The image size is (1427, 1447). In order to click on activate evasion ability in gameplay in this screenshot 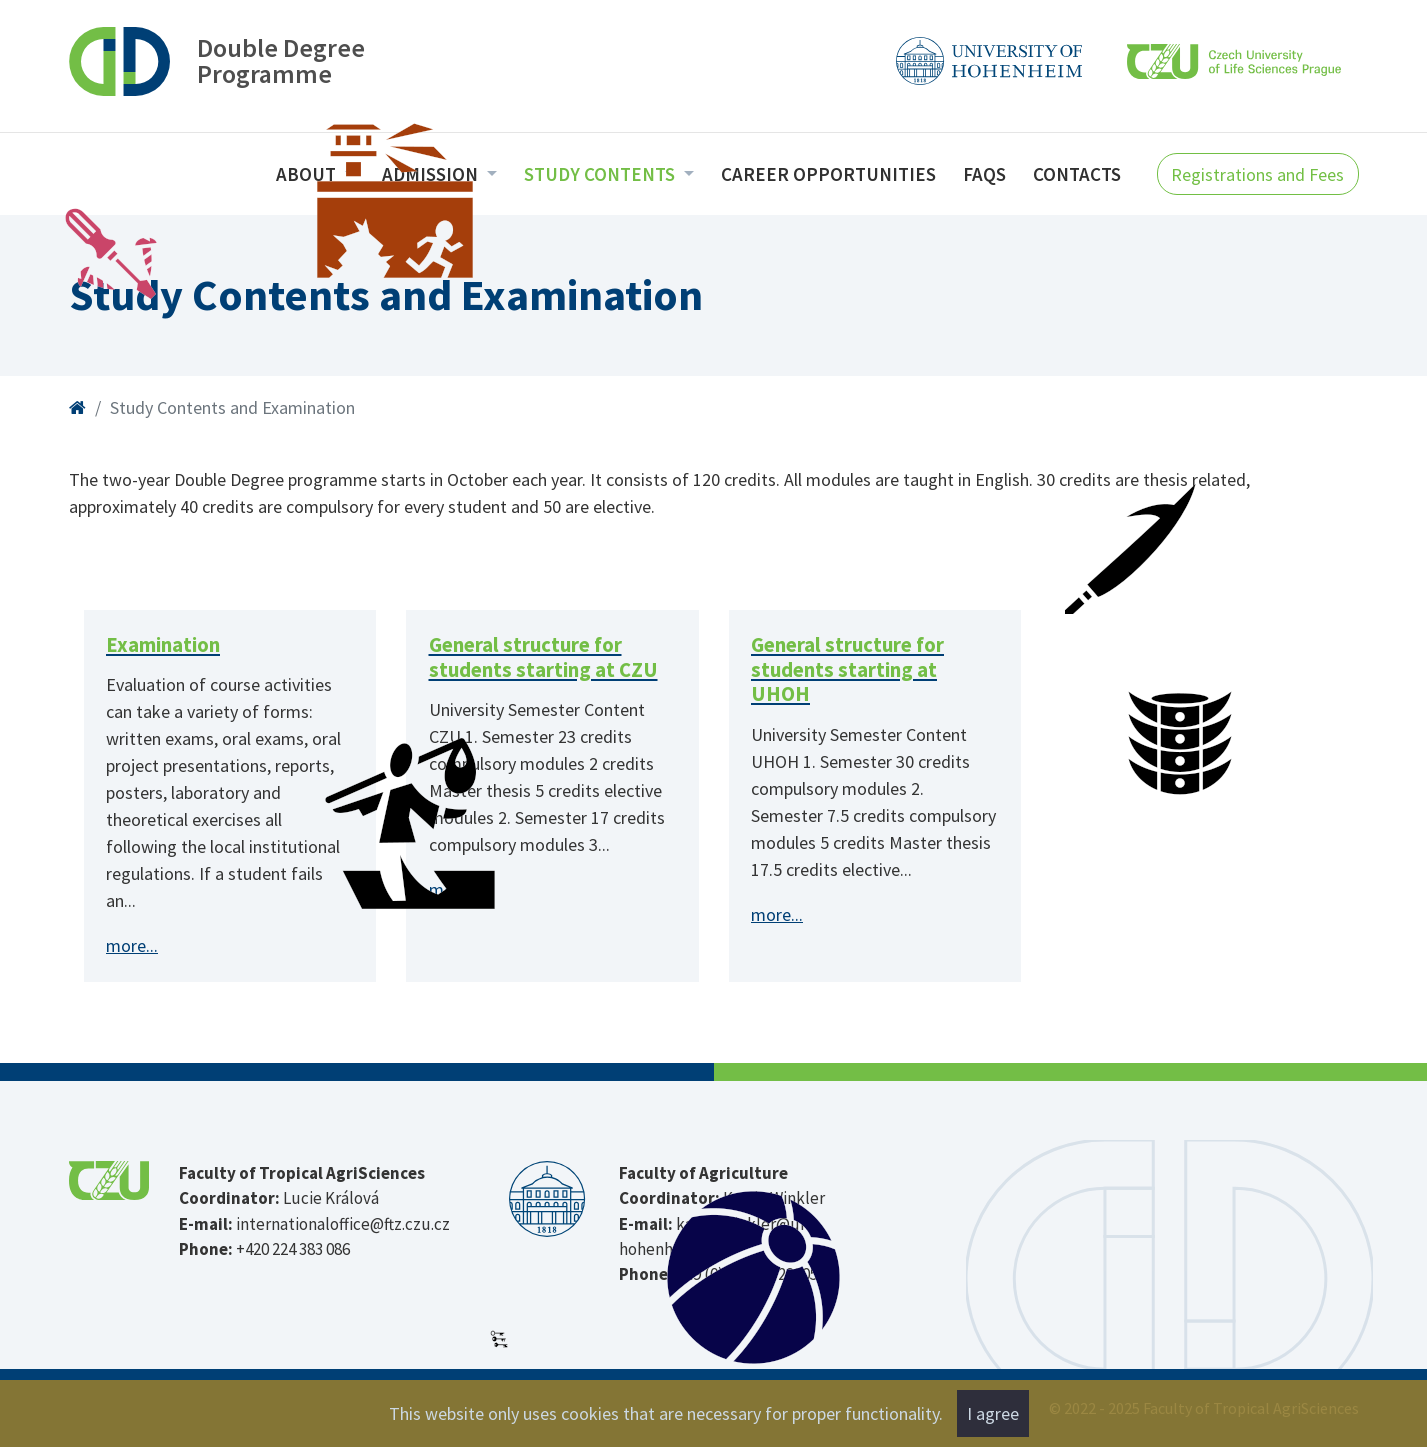, I will do `click(395, 200)`.